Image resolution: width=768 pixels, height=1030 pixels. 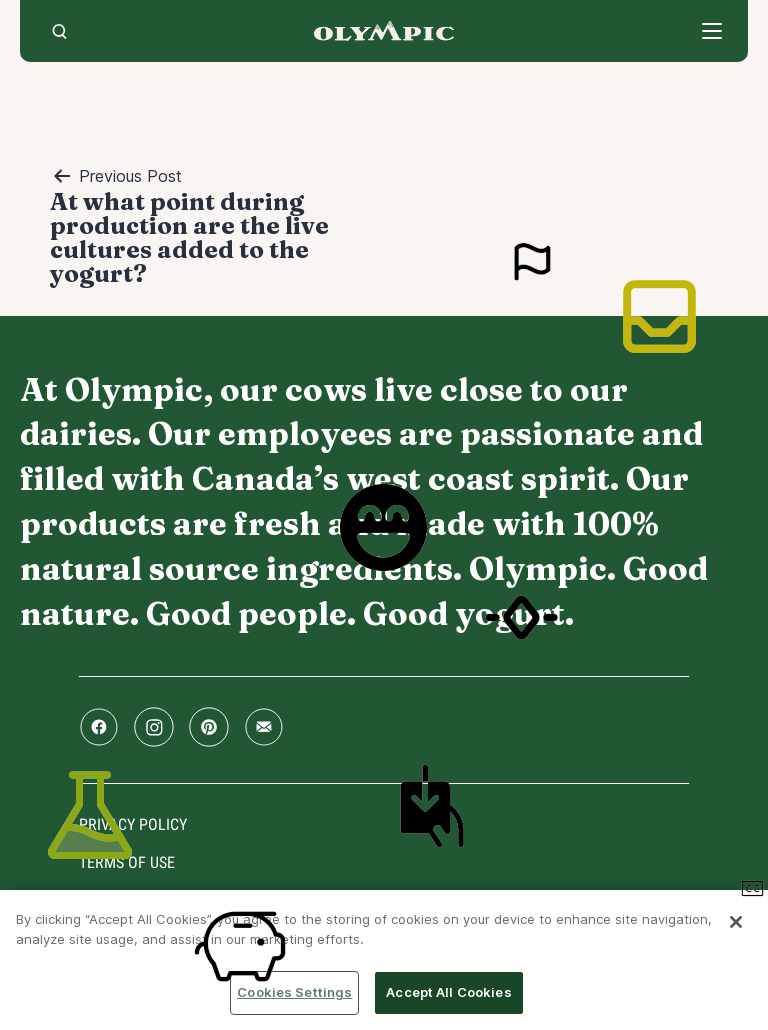 I want to click on align keyframe to horizontal center, so click(x=521, y=617).